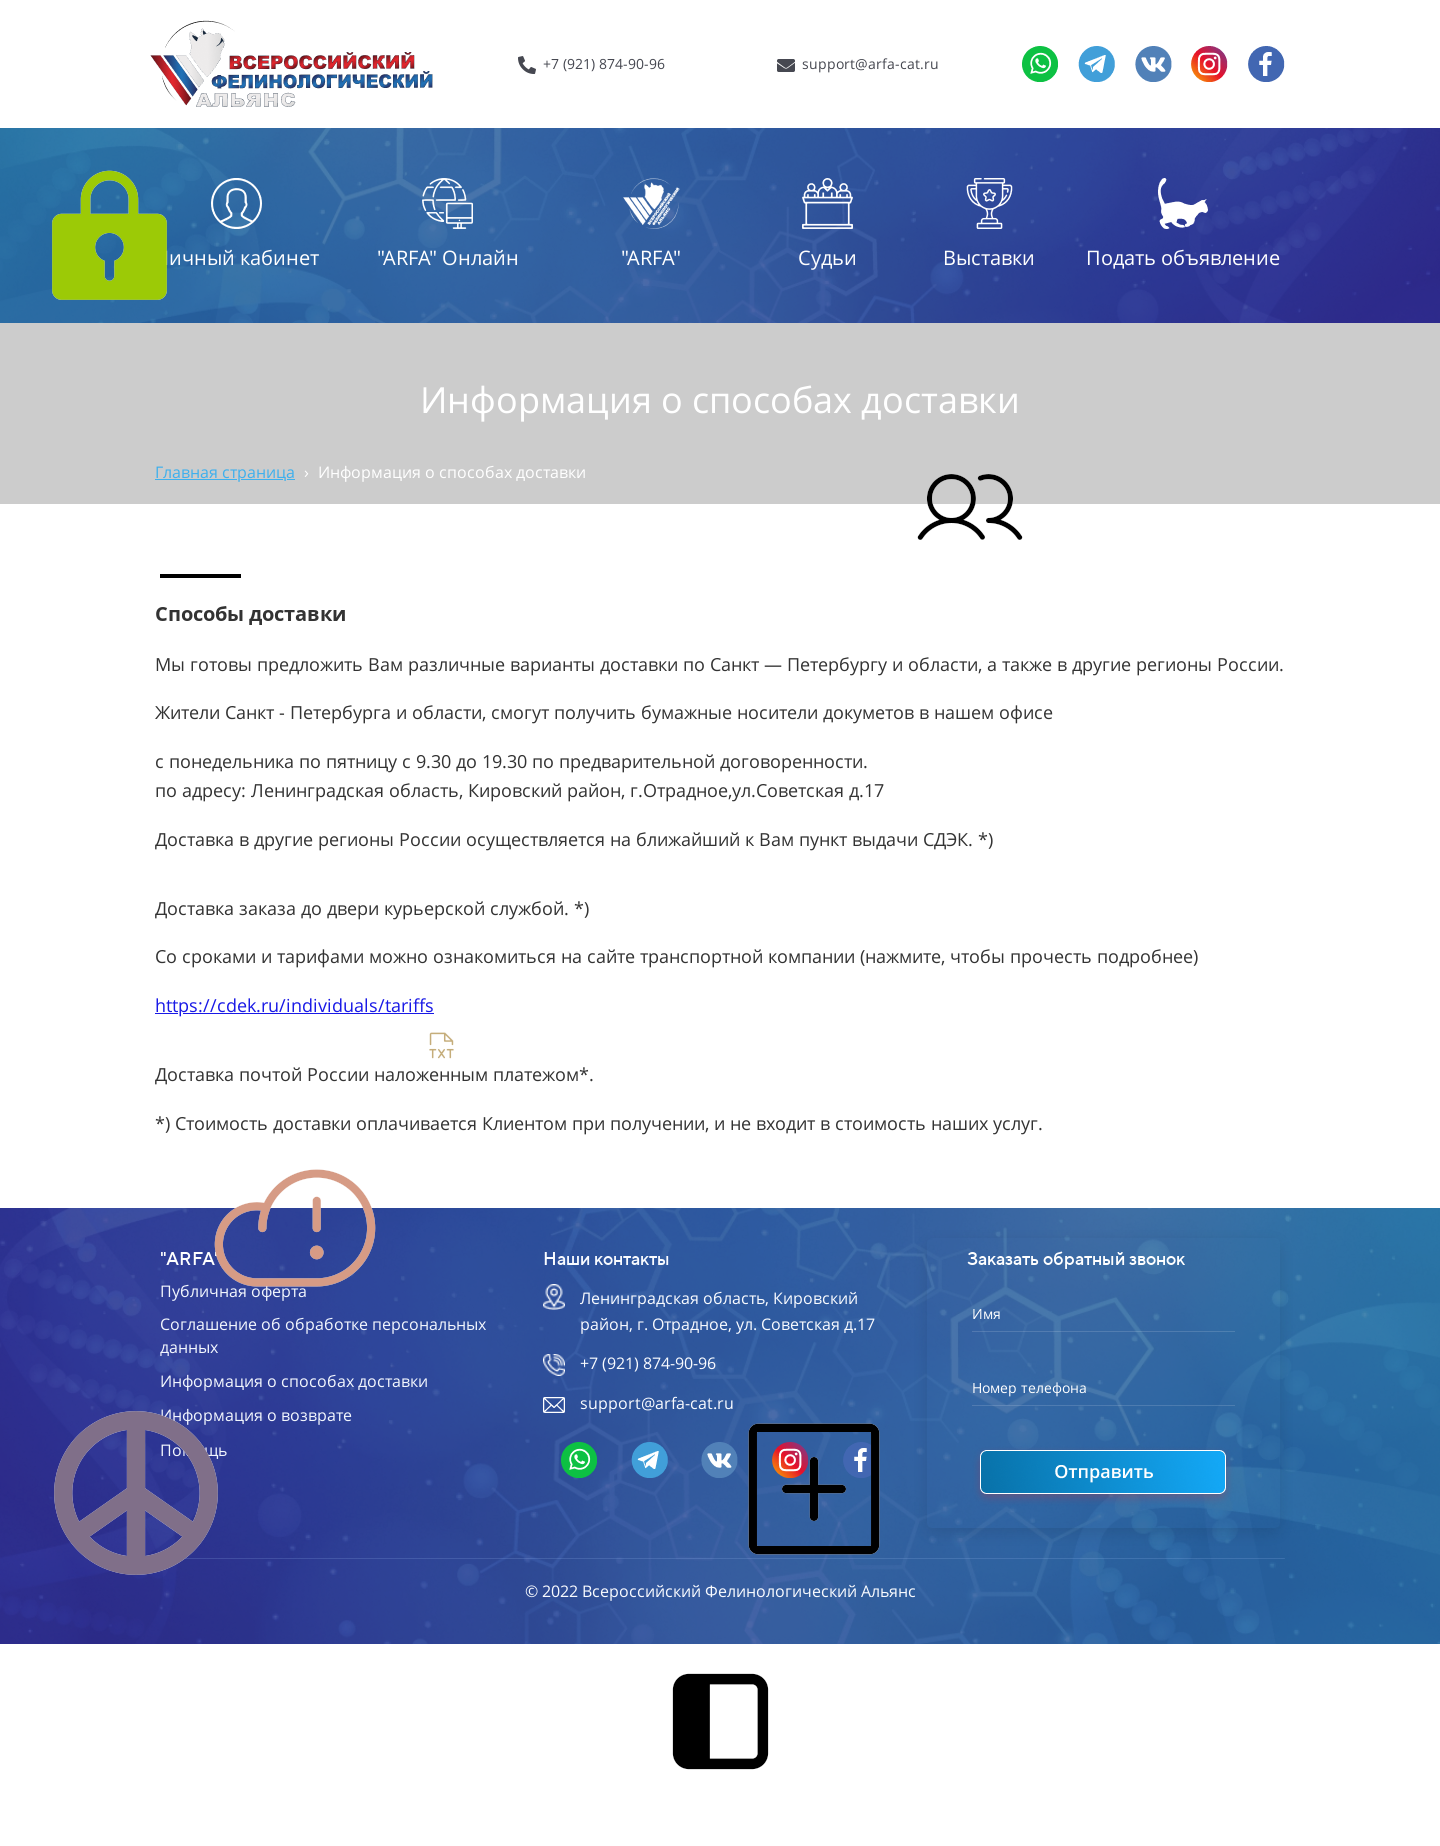 The image size is (1440, 1846). Describe the element at coordinates (970, 507) in the screenshot. I see `view all users or contacts` at that location.